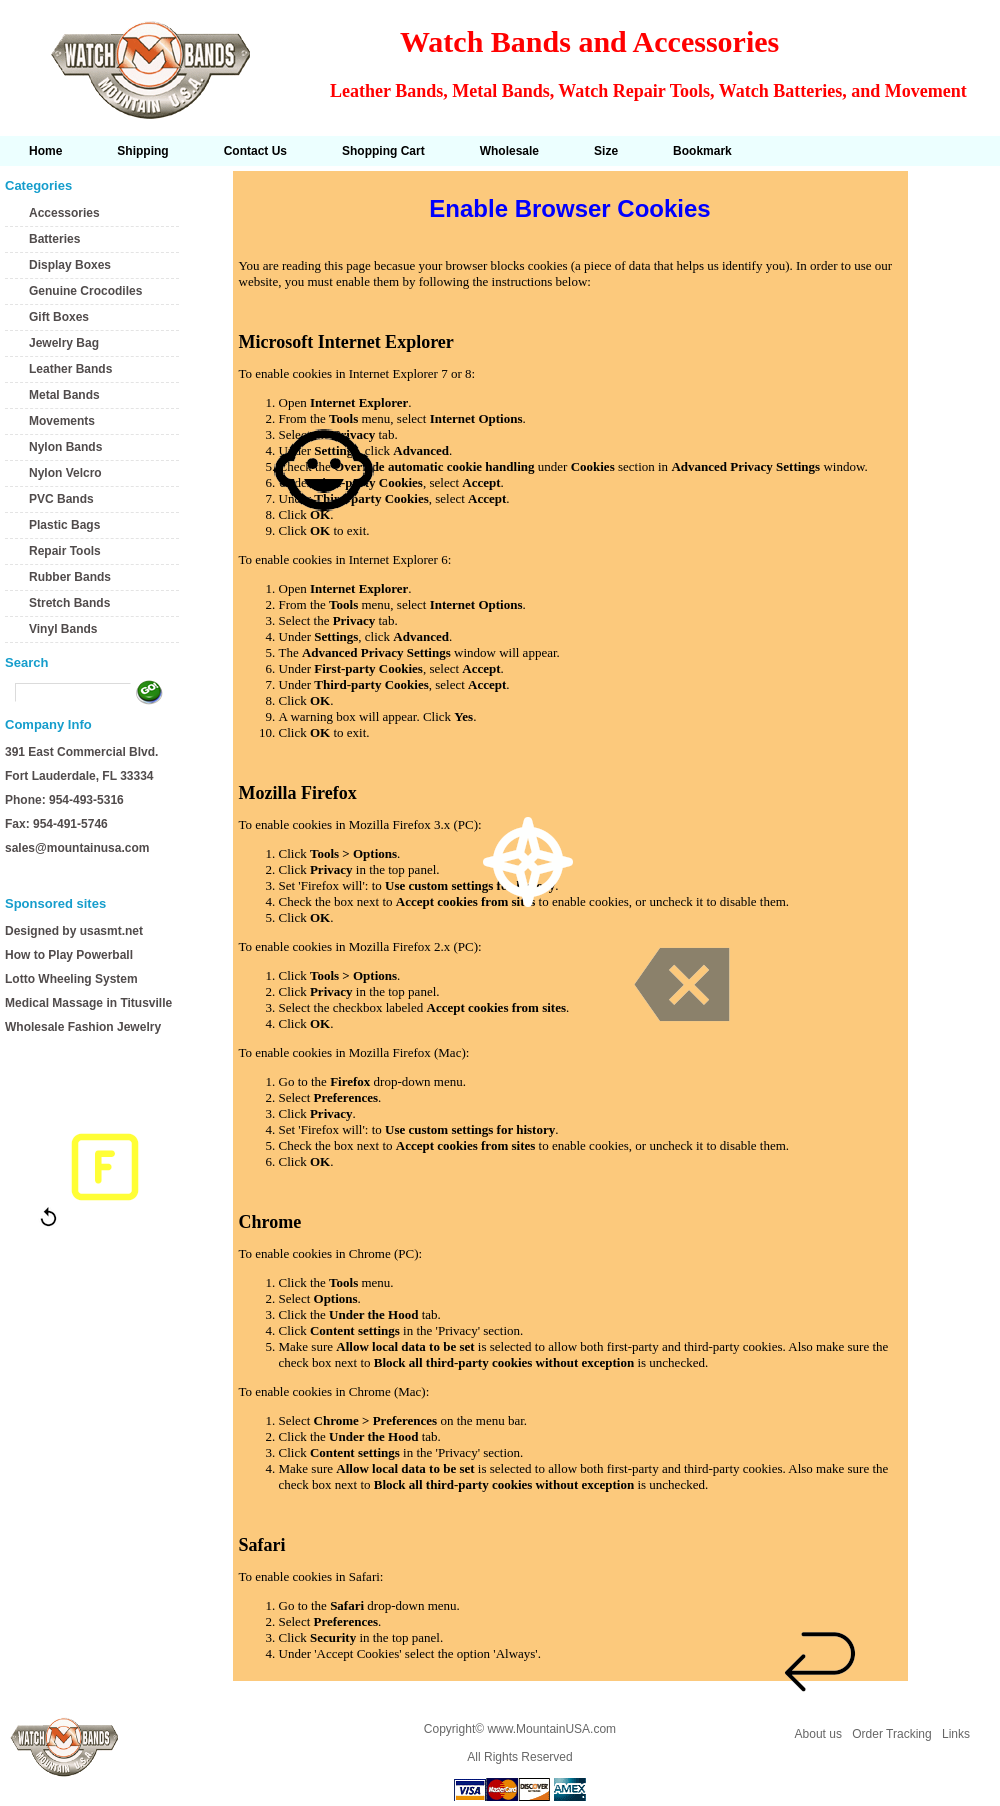  What do you see at coordinates (48, 1217) in the screenshot?
I see `replay or restart current media` at bounding box center [48, 1217].